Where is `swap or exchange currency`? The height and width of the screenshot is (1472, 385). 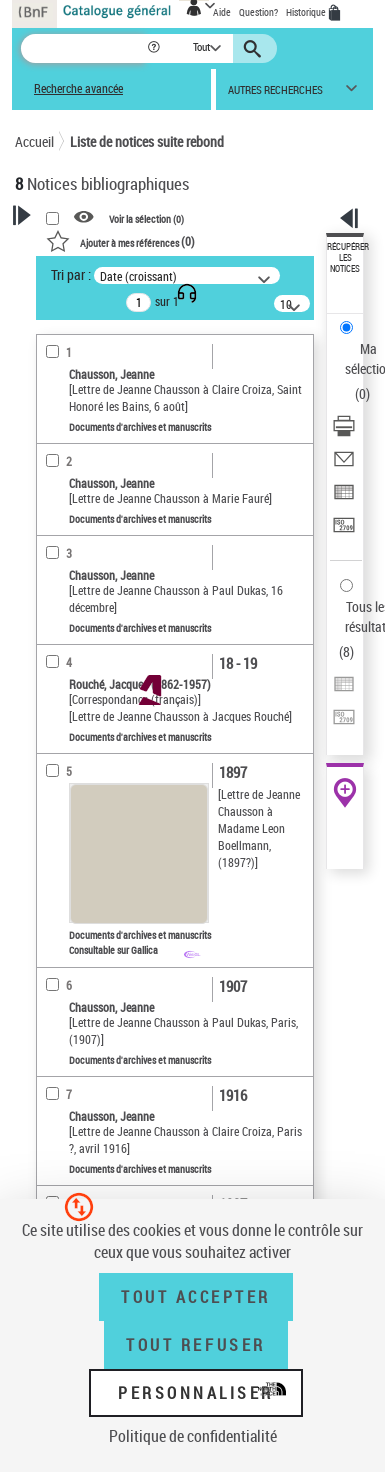 swap or exchange currency is located at coordinates (79, 1207).